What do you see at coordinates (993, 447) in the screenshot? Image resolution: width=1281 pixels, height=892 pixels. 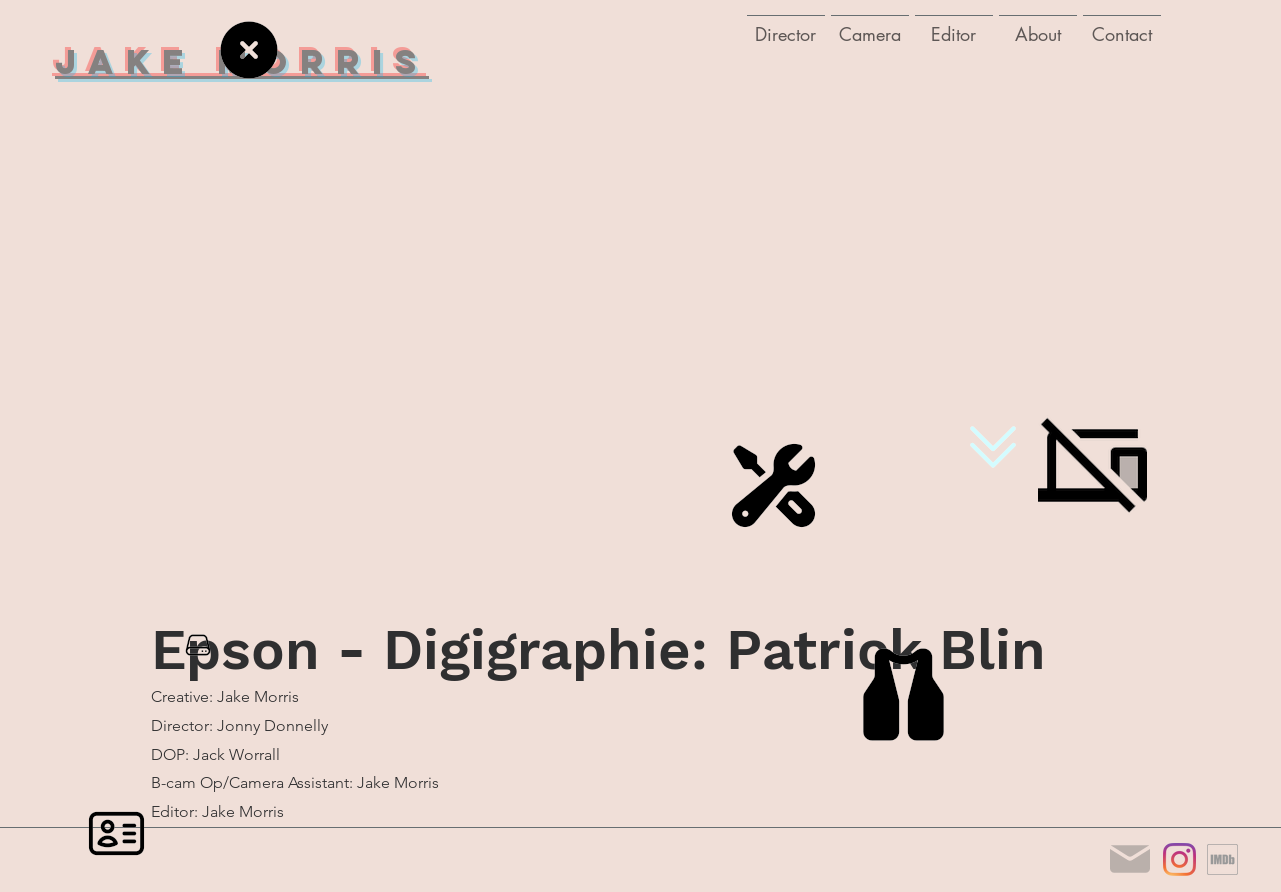 I see `expand to show more content below` at bounding box center [993, 447].